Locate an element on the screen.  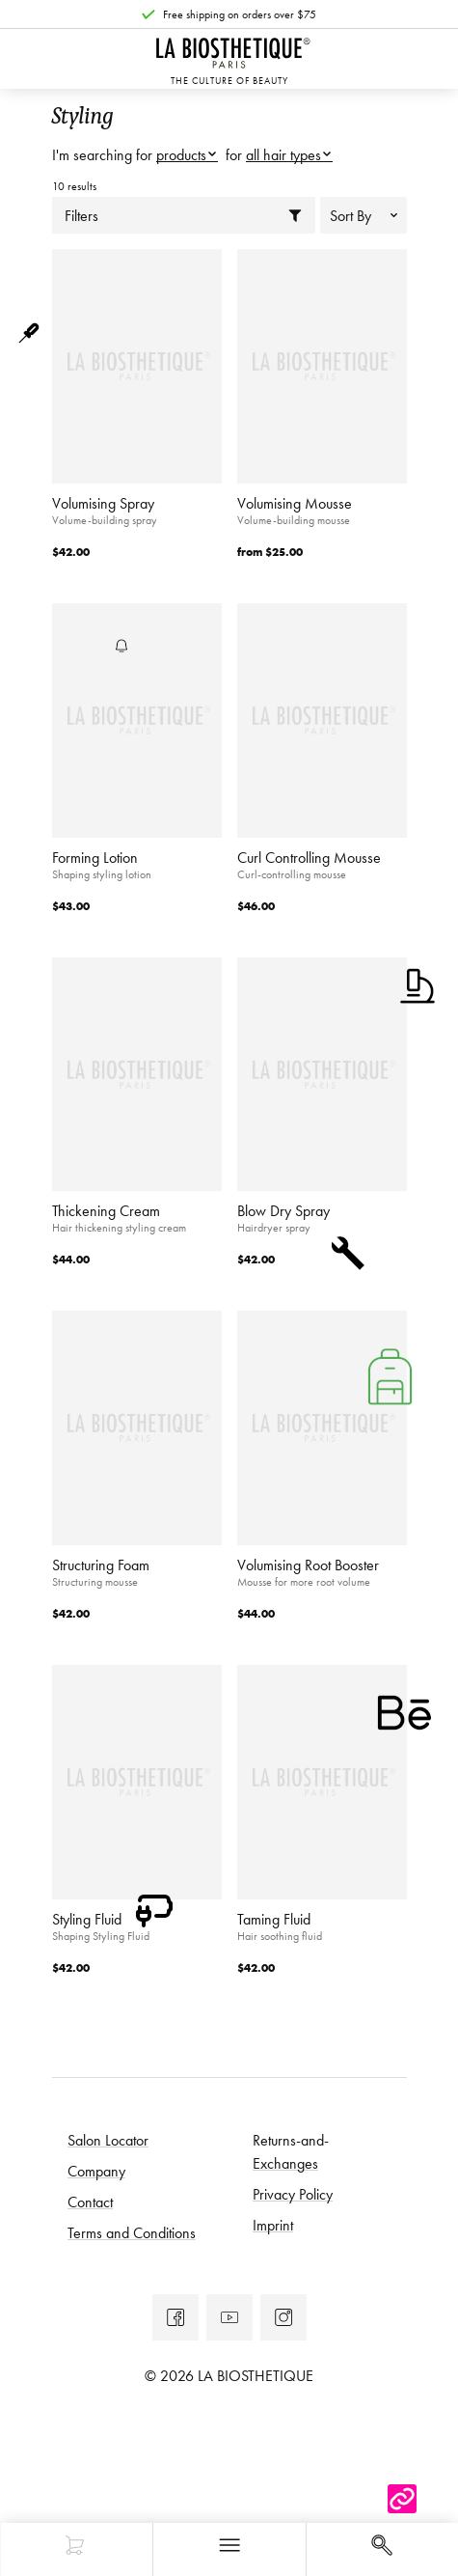
copy or share a link is located at coordinates (402, 2499).